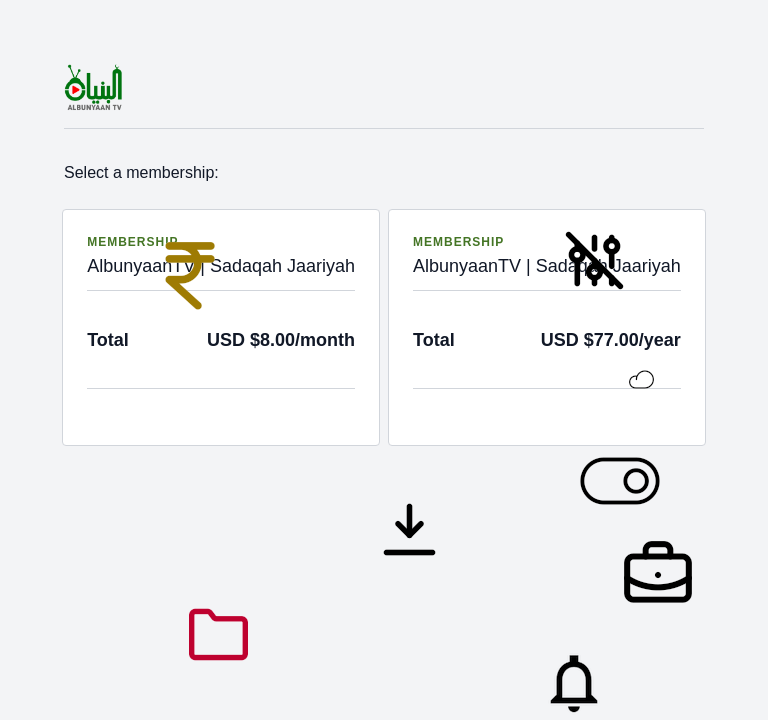 The image size is (768, 720). Describe the element at coordinates (574, 683) in the screenshot. I see `view notifications` at that location.